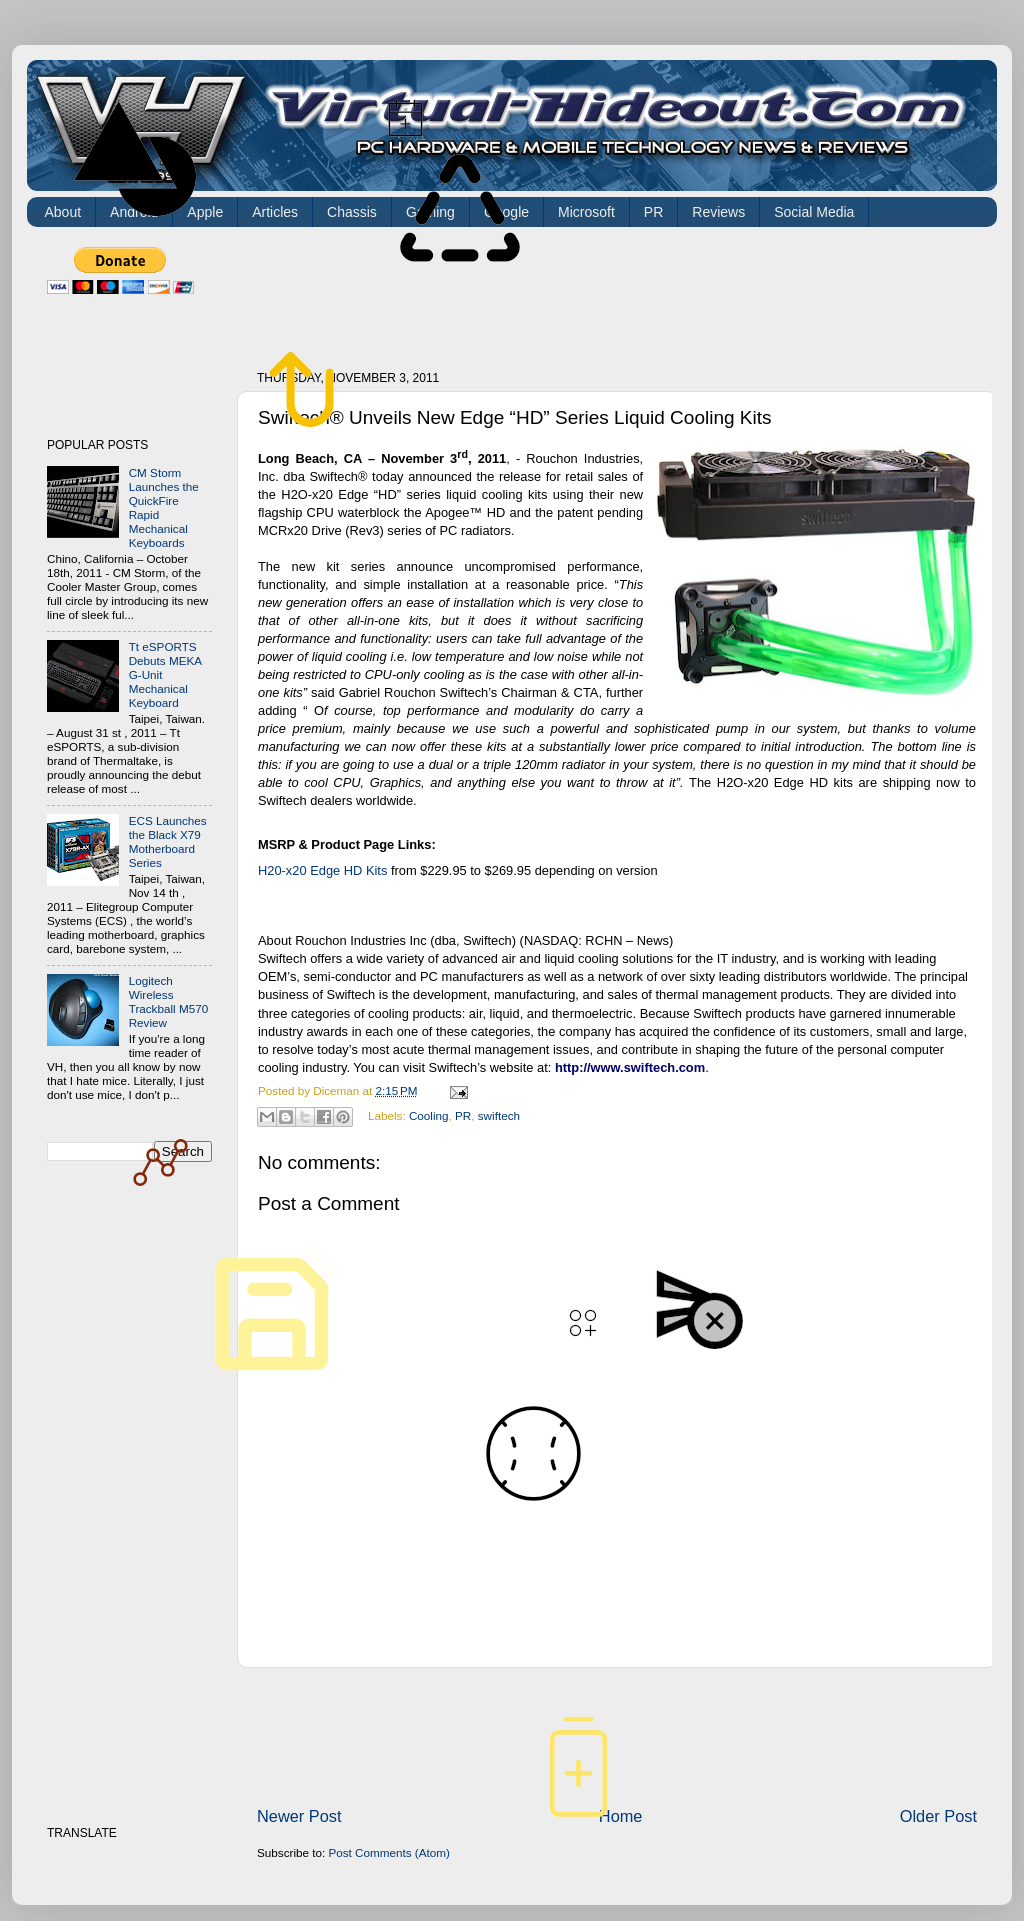 Image resolution: width=1024 pixels, height=1921 pixels. Describe the element at coordinates (160, 1162) in the screenshot. I see `view connected data points or nodes` at that location.